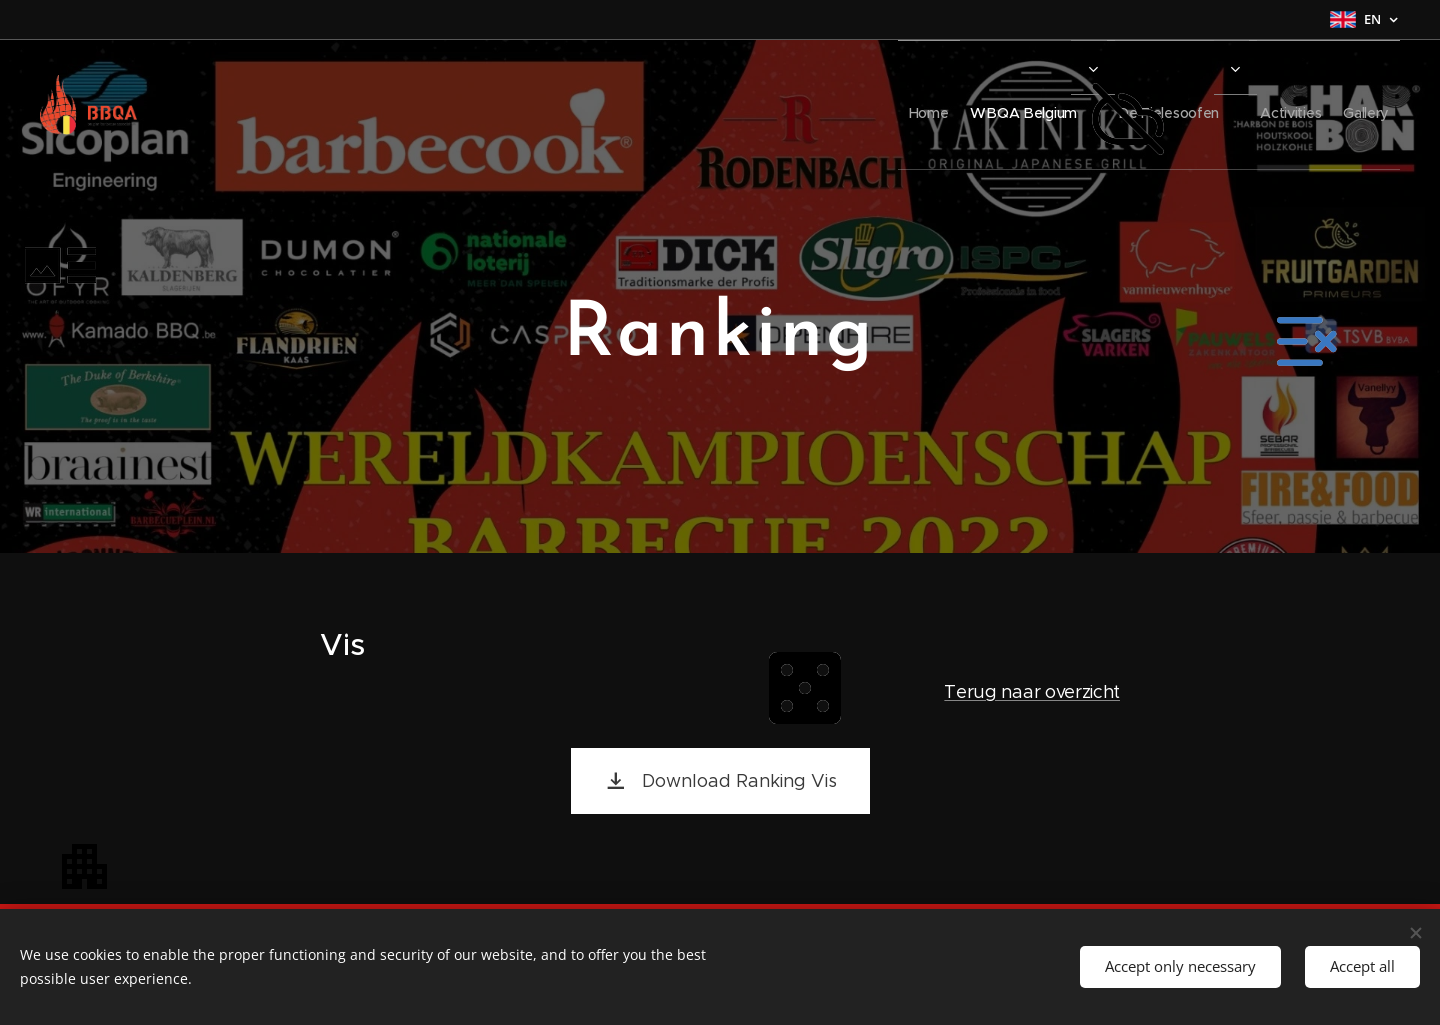  What do you see at coordinates (1307, 341) in the screenshot?
I see `remove item from list` at bounding box center [1307, 341].